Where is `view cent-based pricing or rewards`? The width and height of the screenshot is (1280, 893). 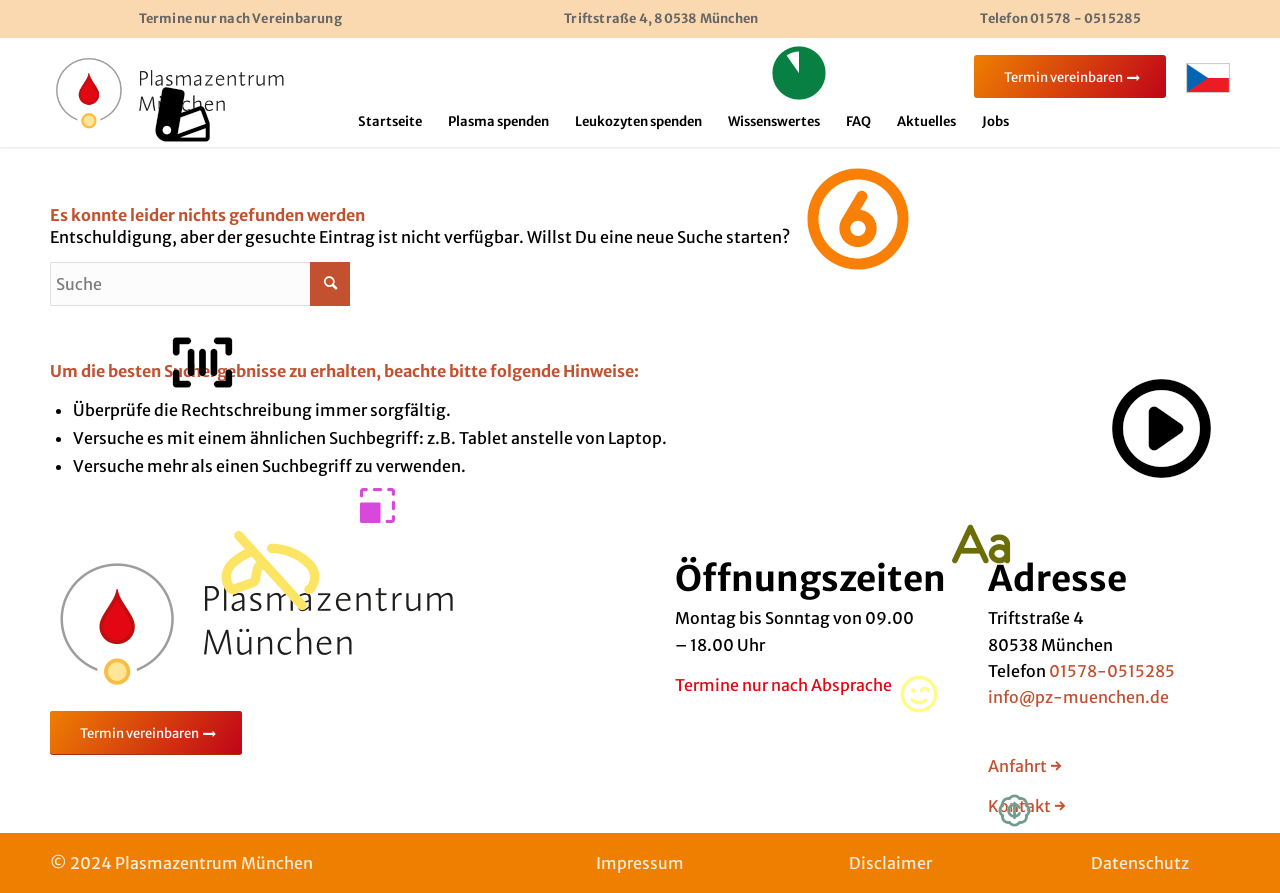 view cent-based pricing or rewards is located at coordinates (1014, 810).